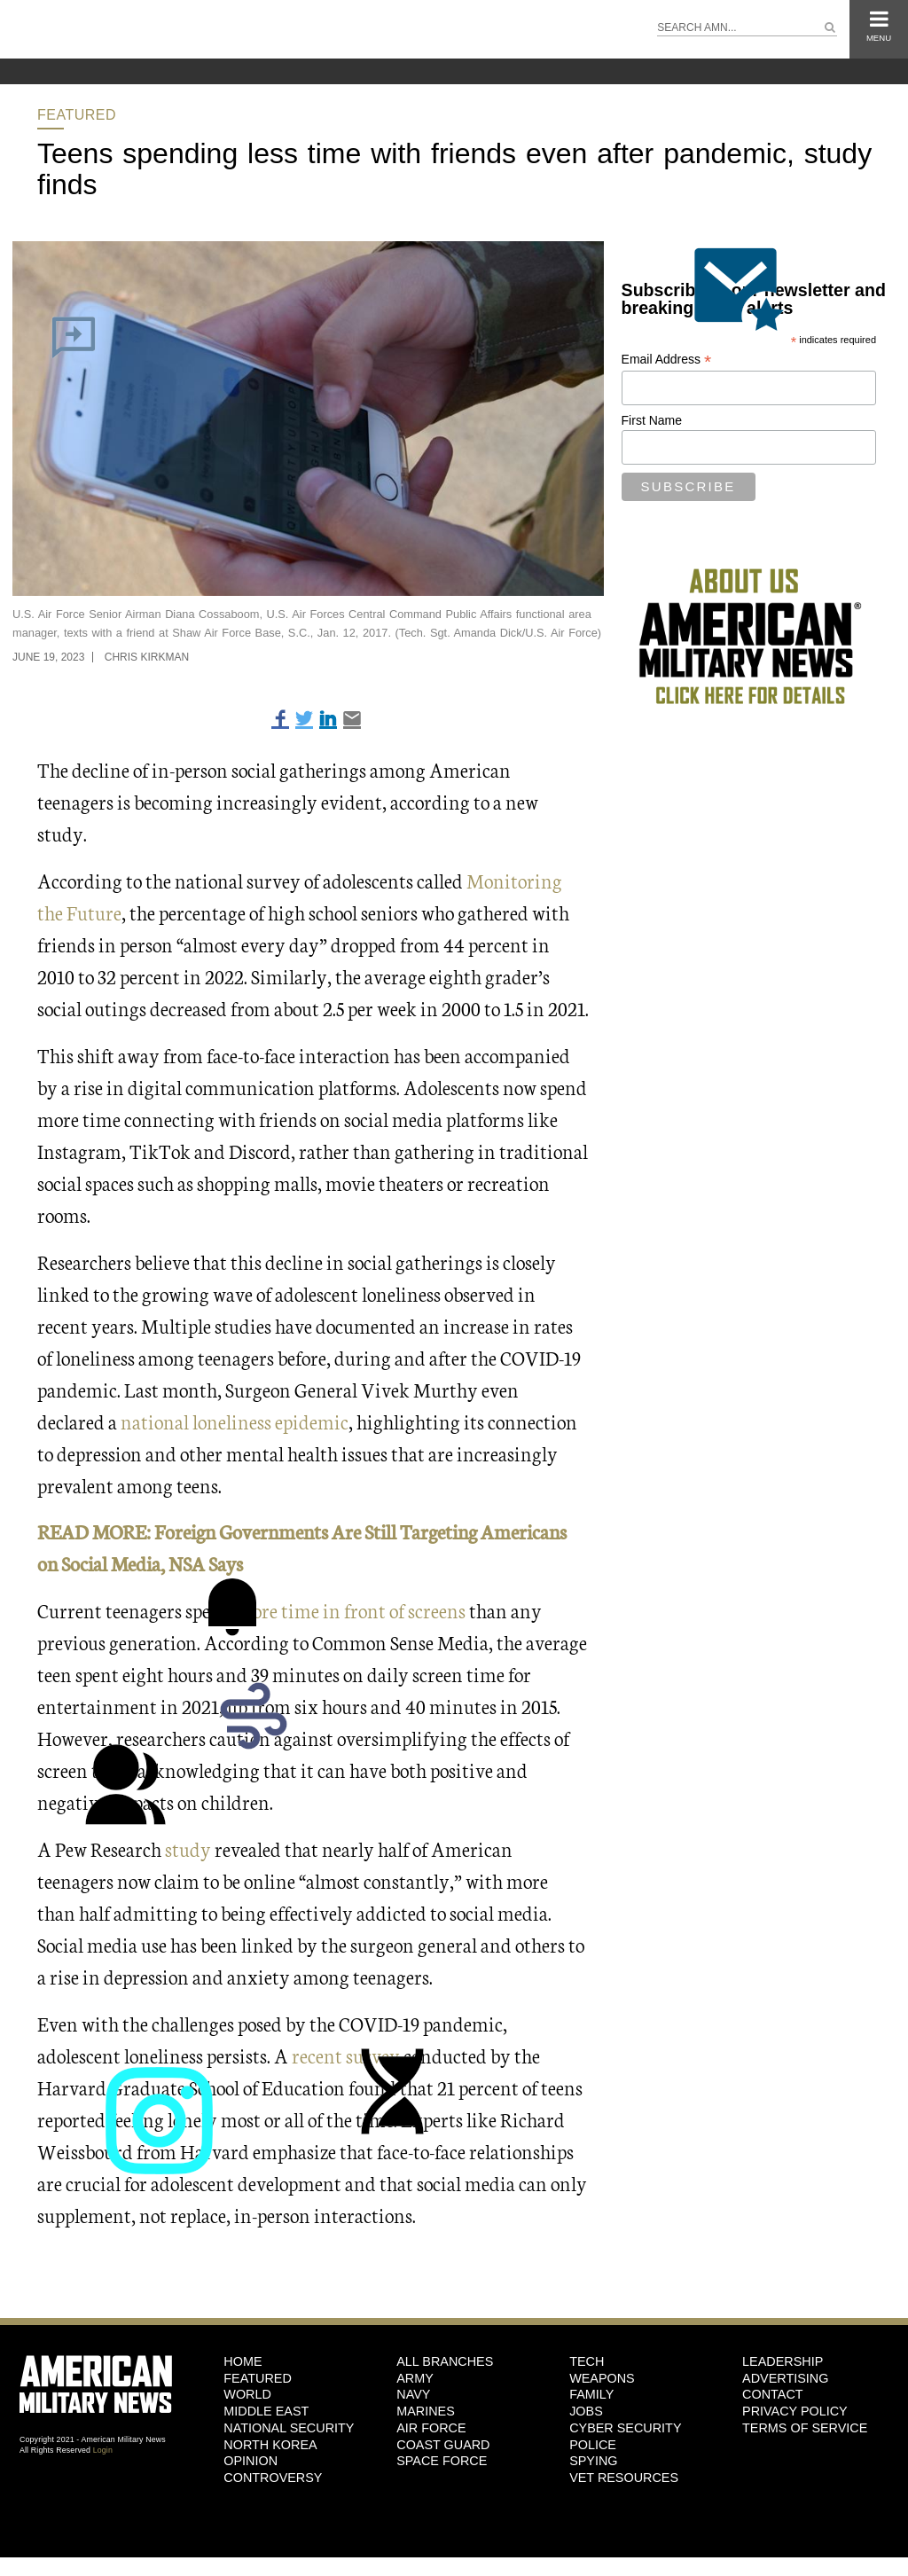  What do you see at coordinates (74, 336) in the screenshot?
I see `forward a chat message` at bounding box center [74, 336].